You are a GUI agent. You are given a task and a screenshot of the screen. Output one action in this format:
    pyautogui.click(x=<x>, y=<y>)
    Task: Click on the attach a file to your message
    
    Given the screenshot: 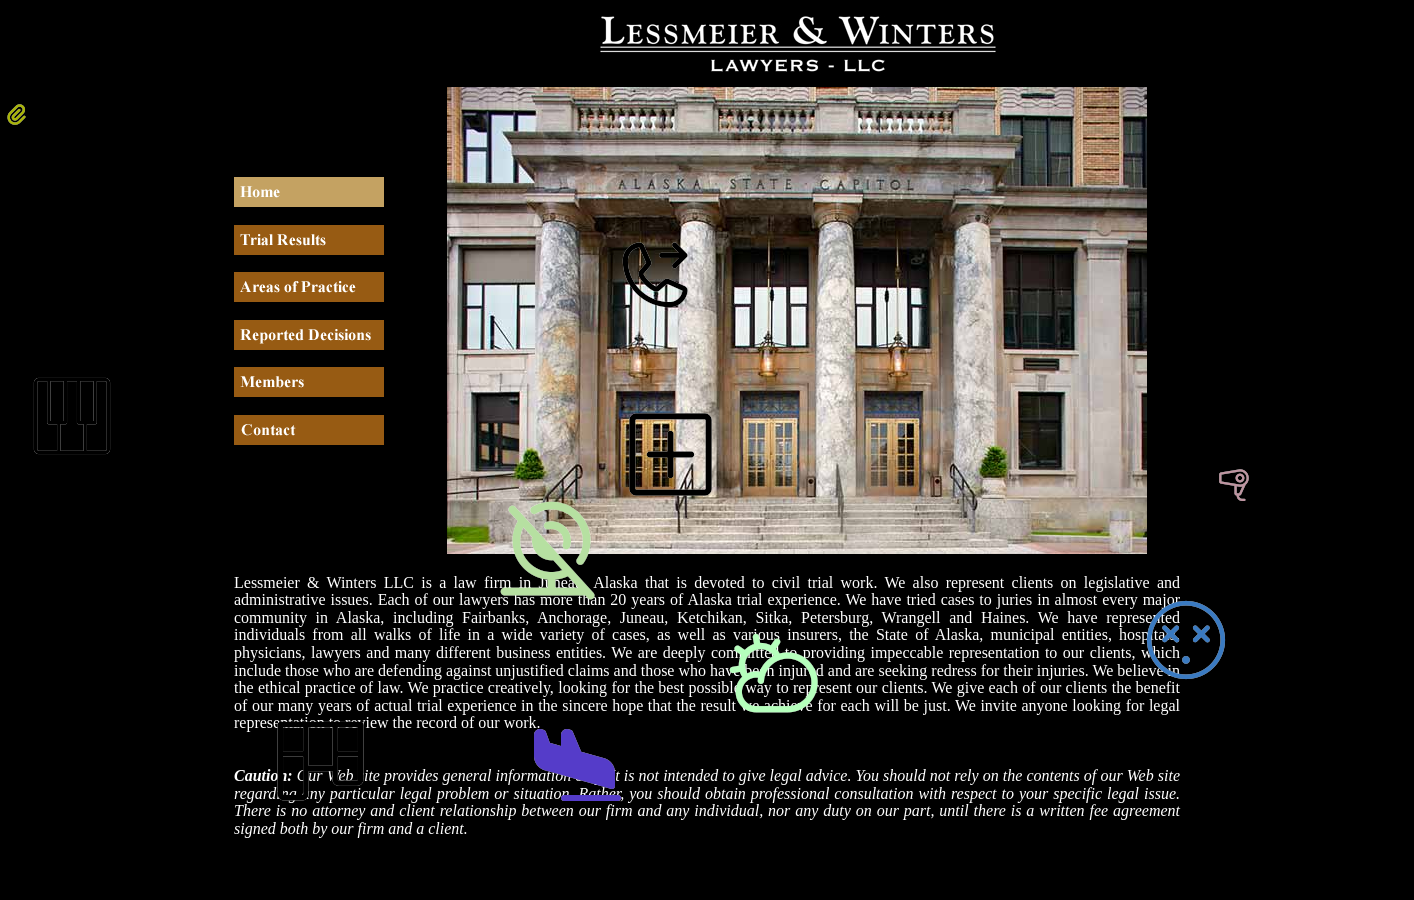 What is the action you would take?
    pyautogui.click(x=17, y=115)
    